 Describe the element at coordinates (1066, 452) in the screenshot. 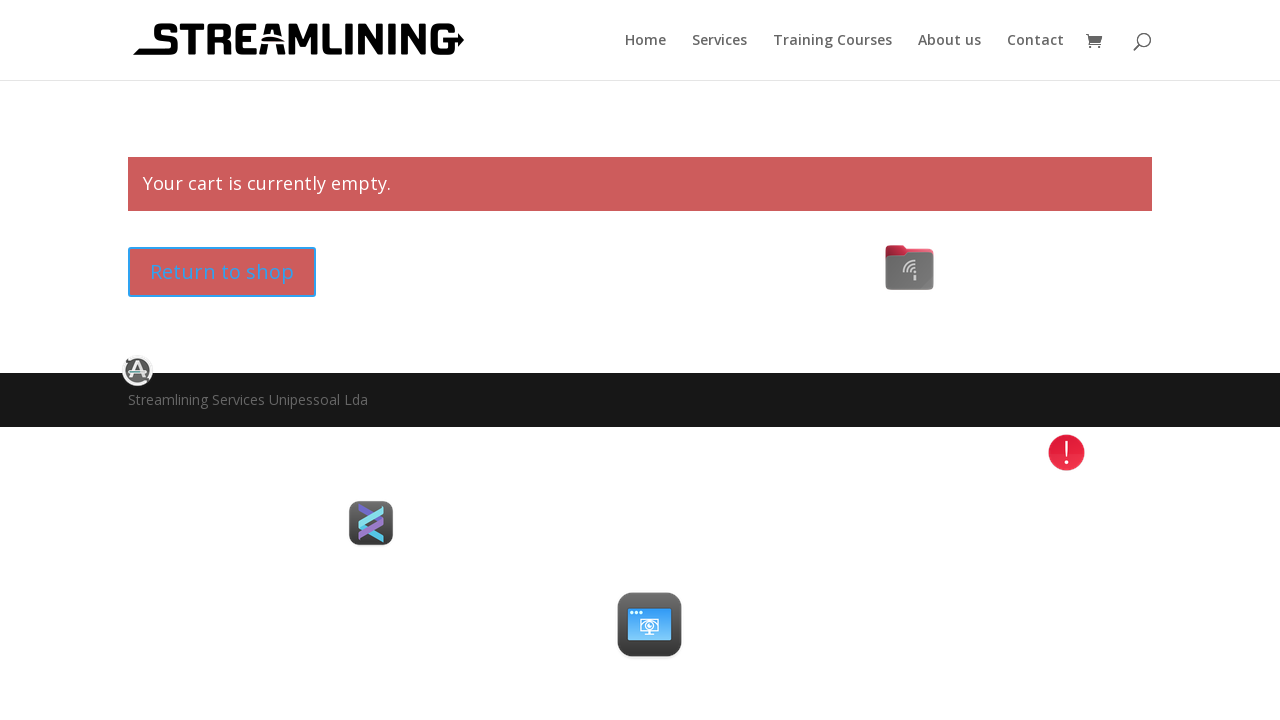

I see `indicates an application error or crash` at that location.